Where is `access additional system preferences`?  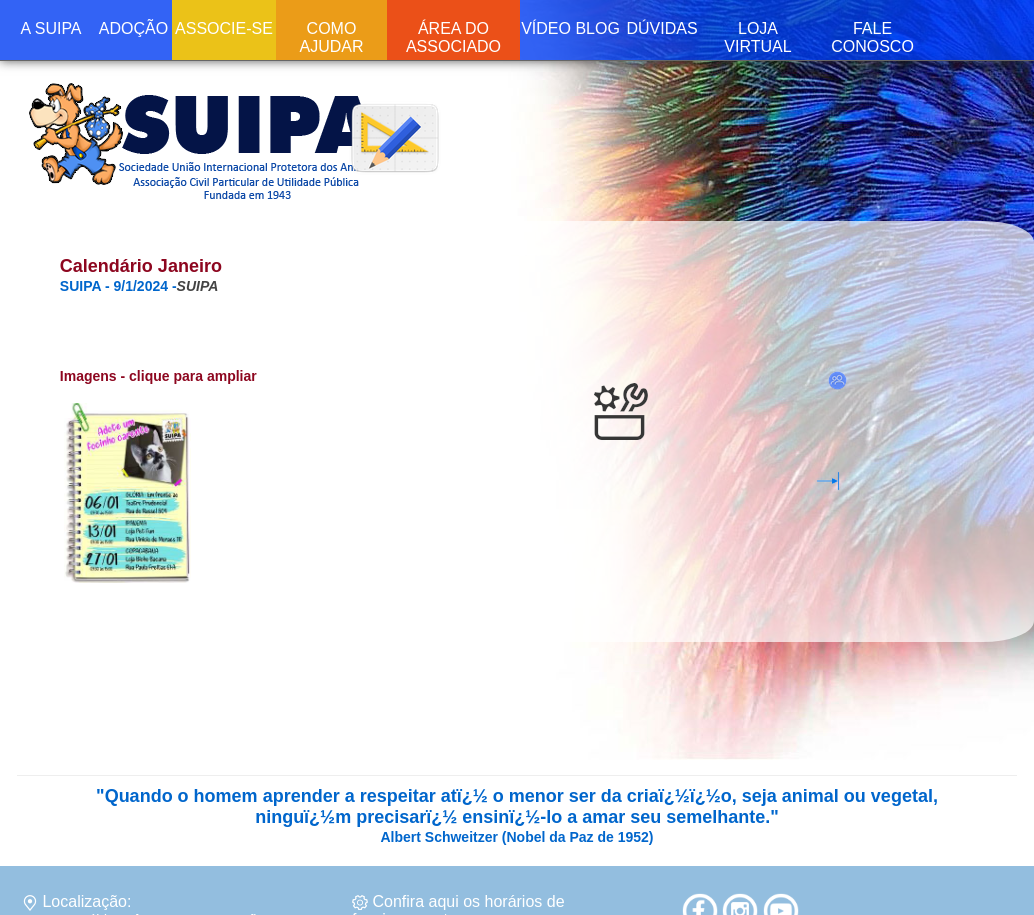 access additional system preferences is located at coordinates (619, 411).